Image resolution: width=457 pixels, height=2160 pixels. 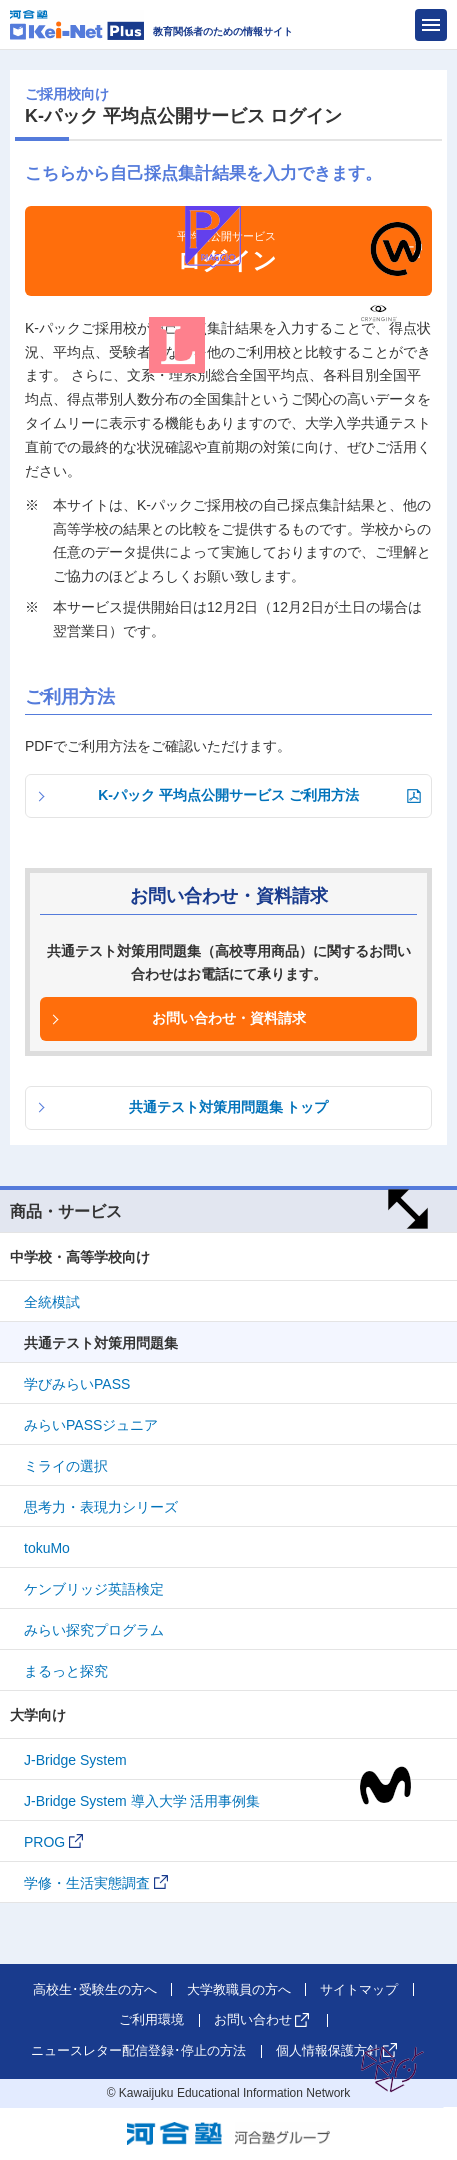 I want to click on expand content diagonally, so click(x=408, y=1209).